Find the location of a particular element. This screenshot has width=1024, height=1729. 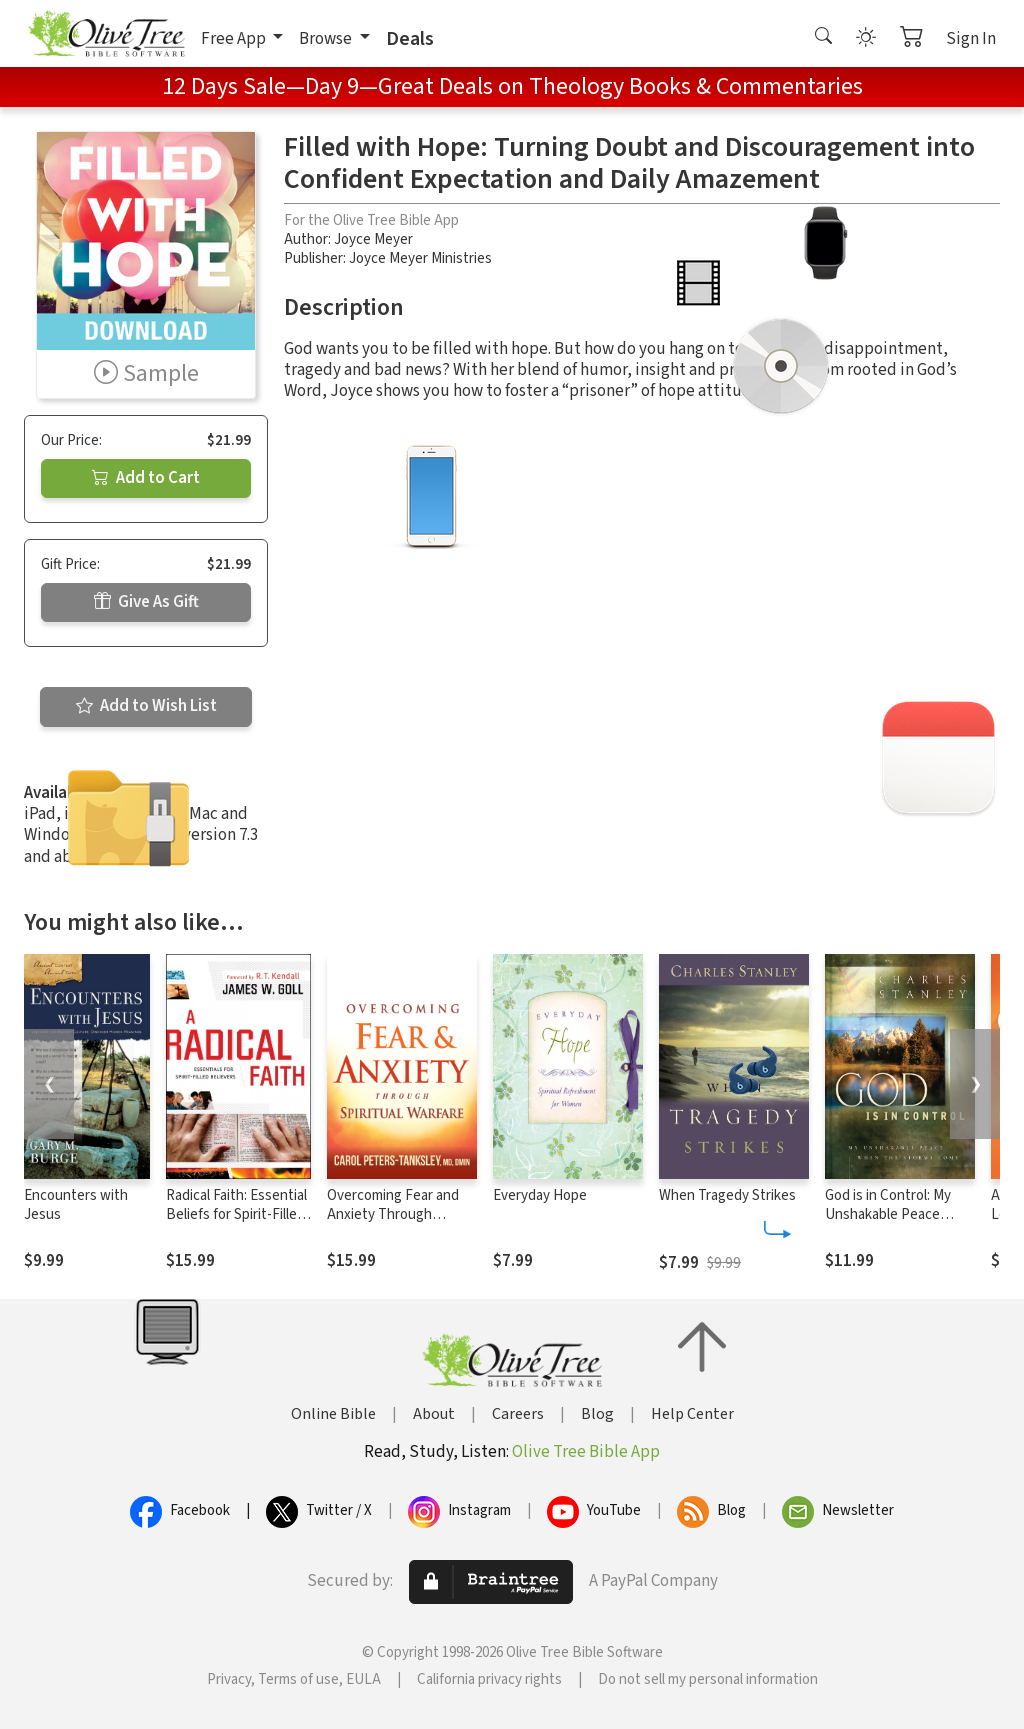

eject or unmount a DVD disc is located at coordinates (781, 366).